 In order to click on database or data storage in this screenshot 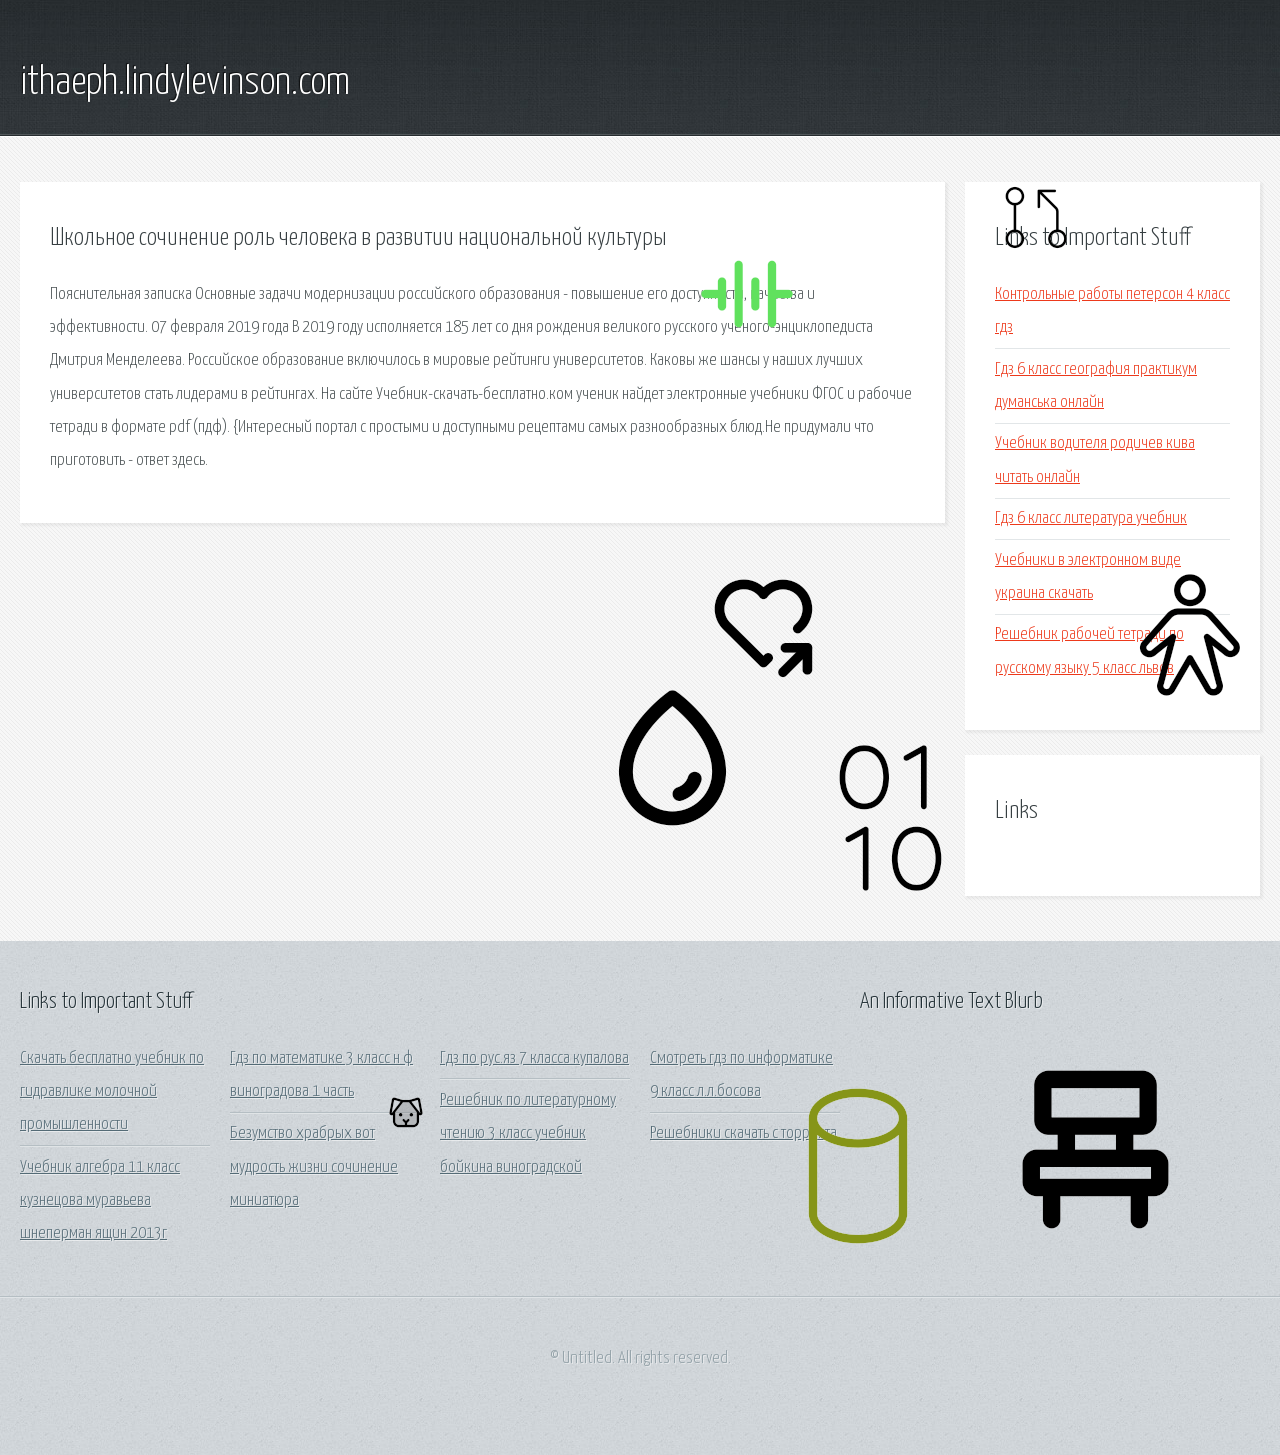, I will do `click(858, 1166)`.